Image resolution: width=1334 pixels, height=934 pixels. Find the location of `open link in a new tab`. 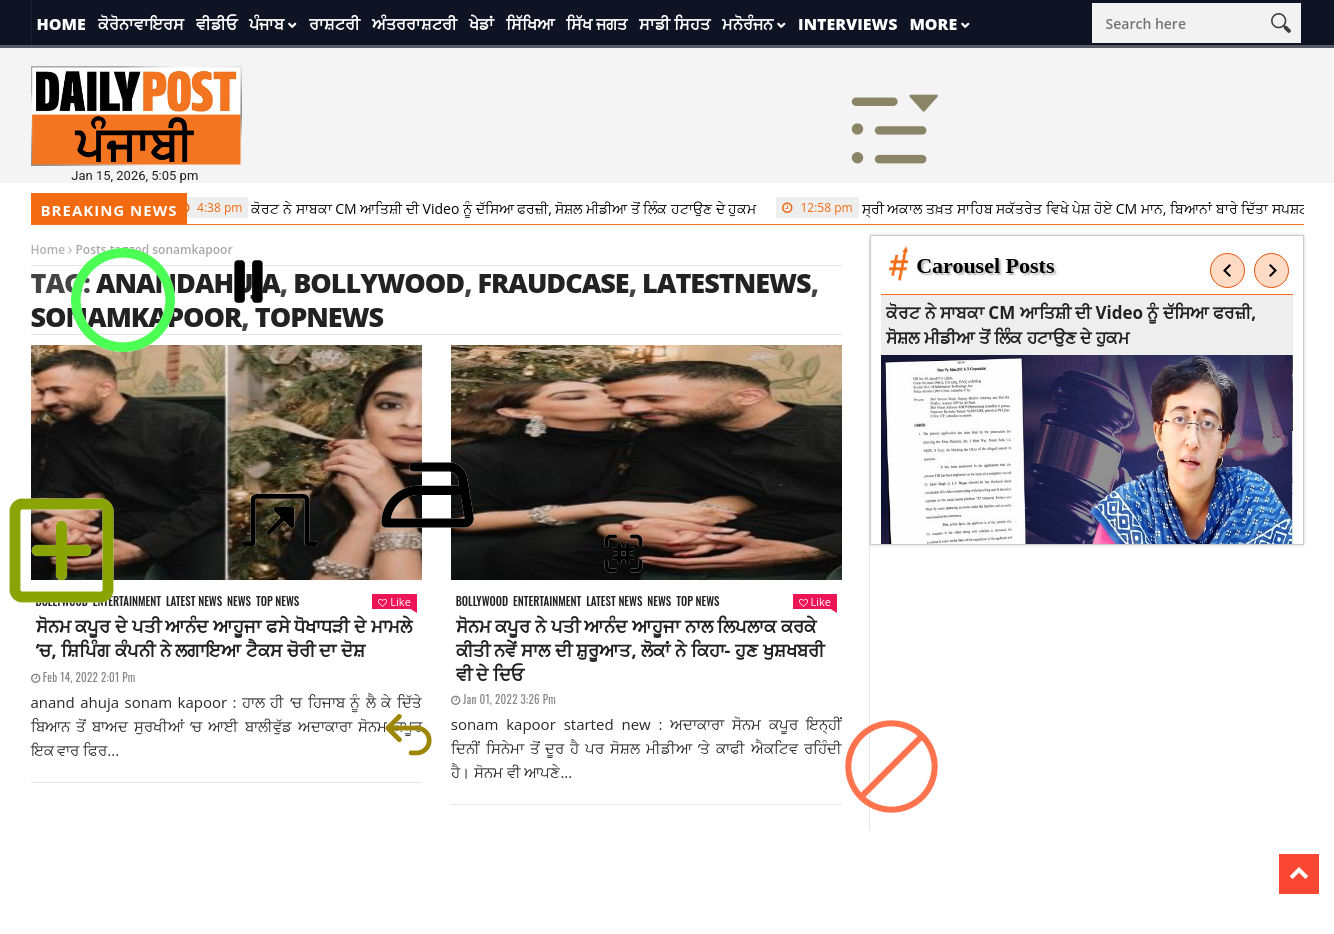

open link in a new tab is located at coordinates (280, 520).